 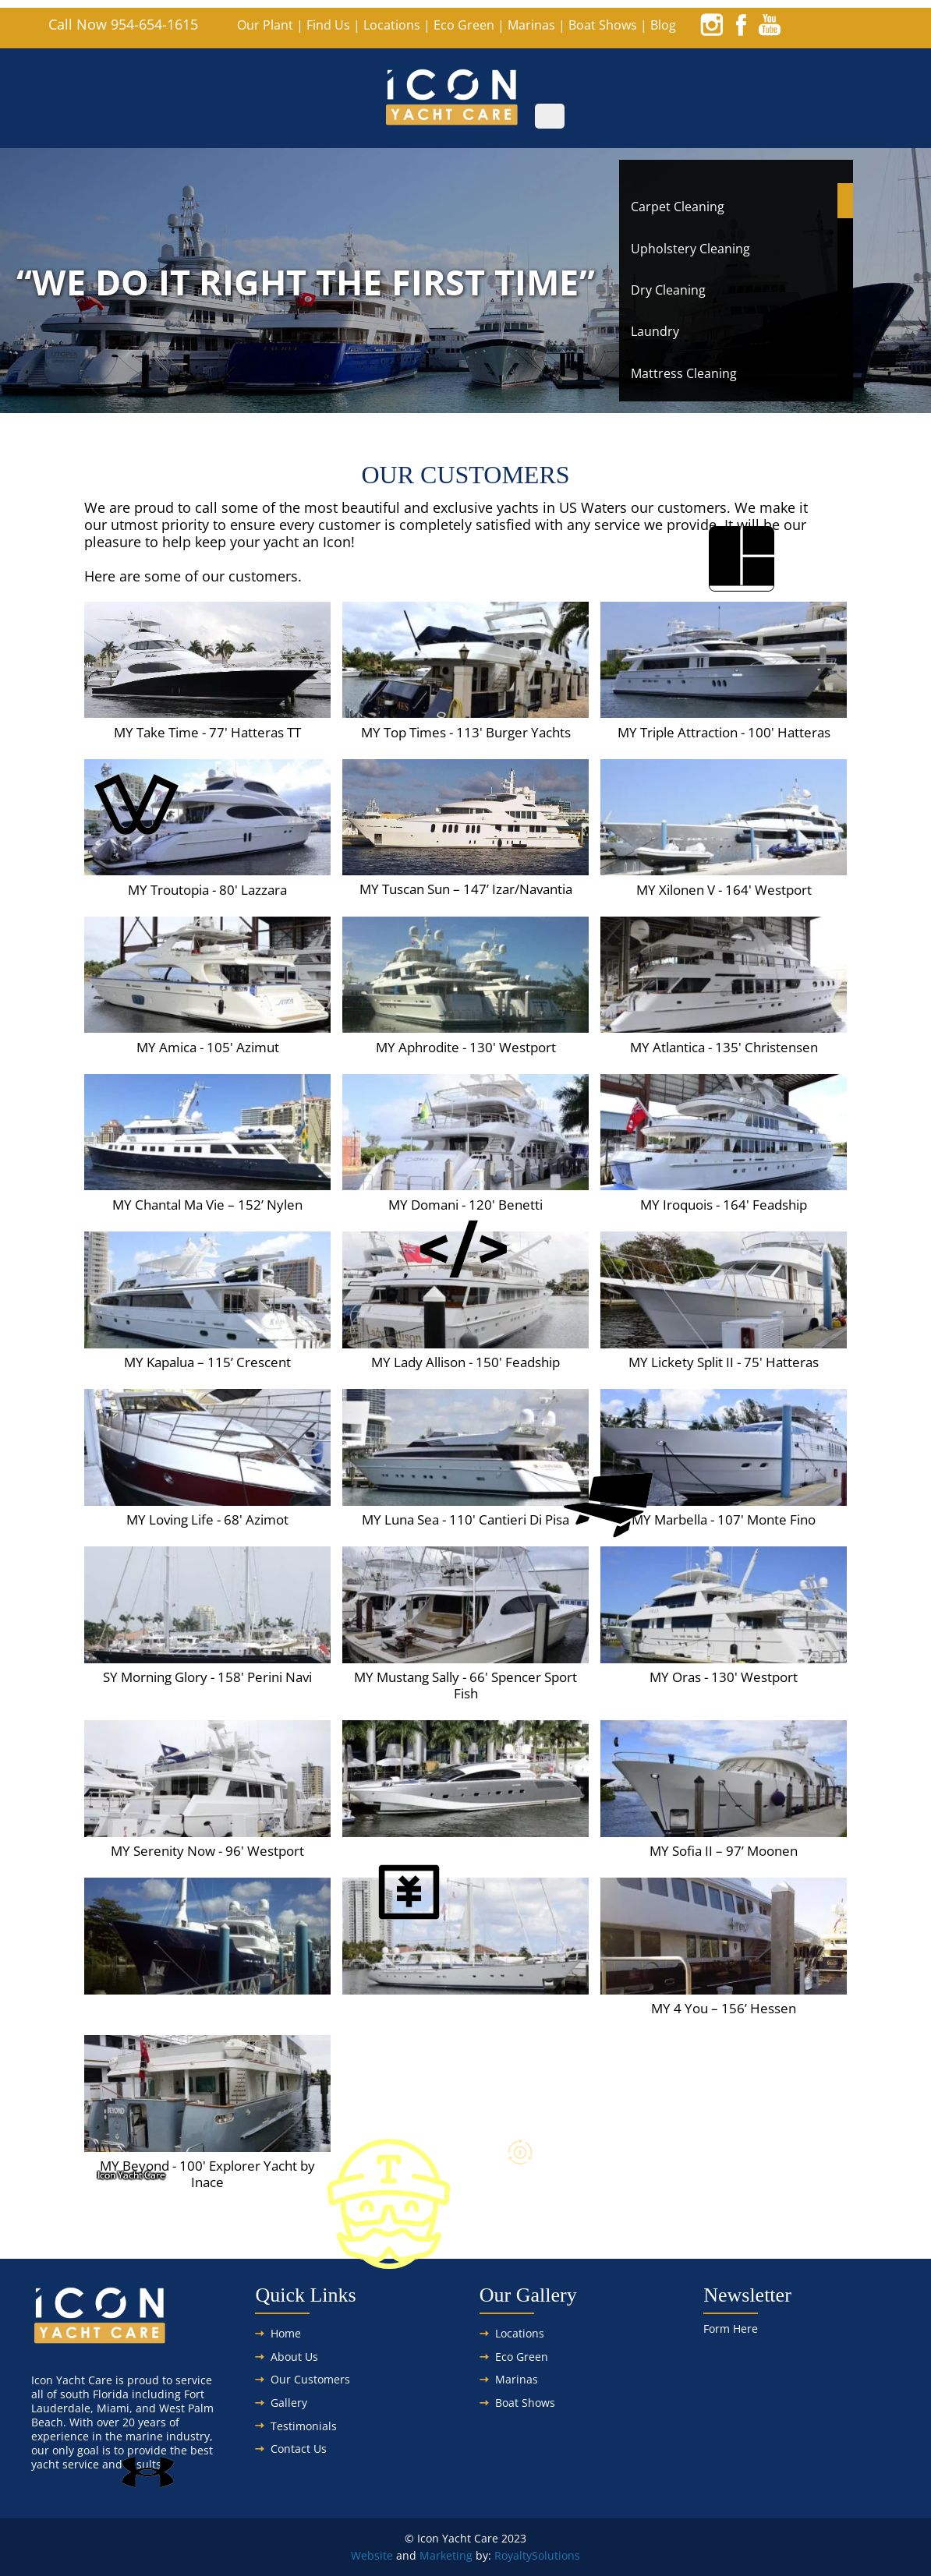 I want to click on tmux terminal multiplexer logo, so click(x=742, y=559).